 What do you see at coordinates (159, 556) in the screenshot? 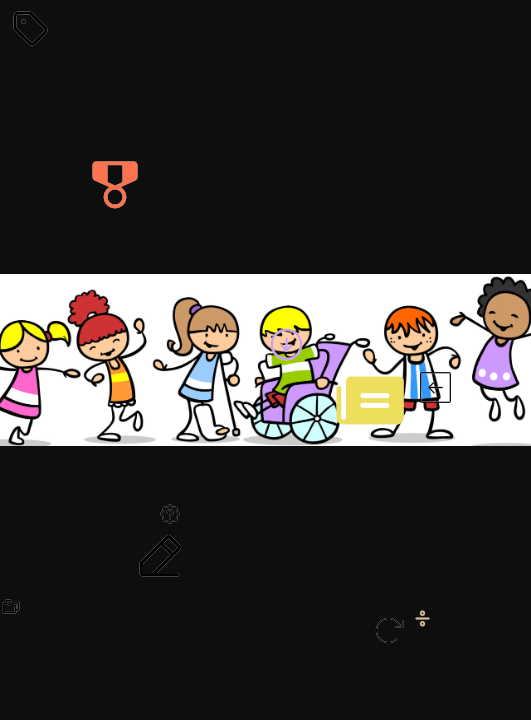
I see `edit text or content` at bounding box center [159, 556].